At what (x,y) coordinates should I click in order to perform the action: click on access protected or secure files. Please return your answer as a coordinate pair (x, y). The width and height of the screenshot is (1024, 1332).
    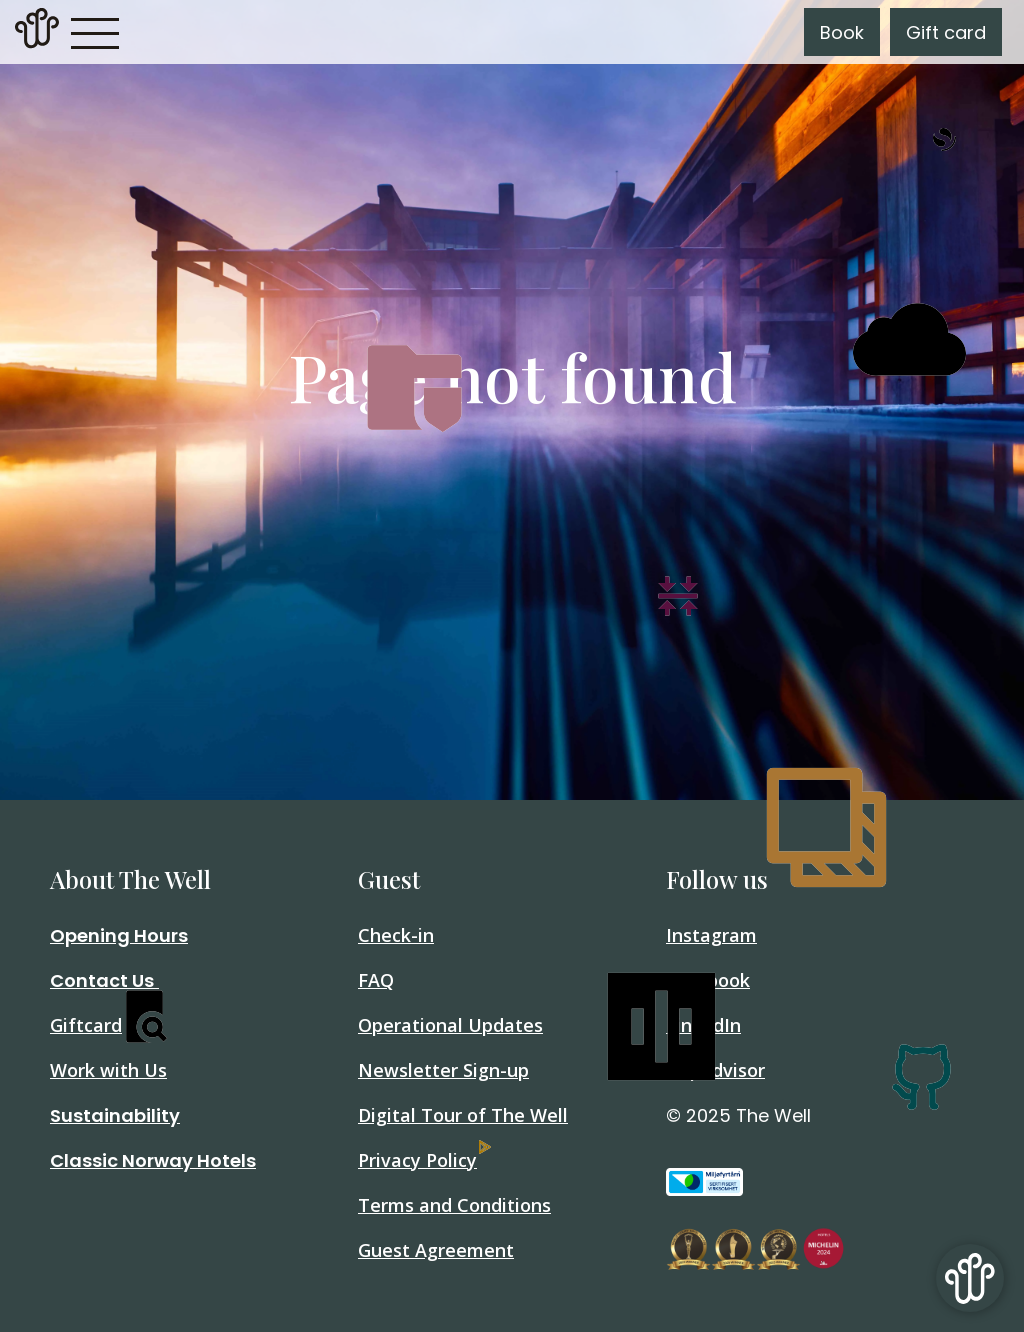
    Looking at the image, I should click on (414, 387).